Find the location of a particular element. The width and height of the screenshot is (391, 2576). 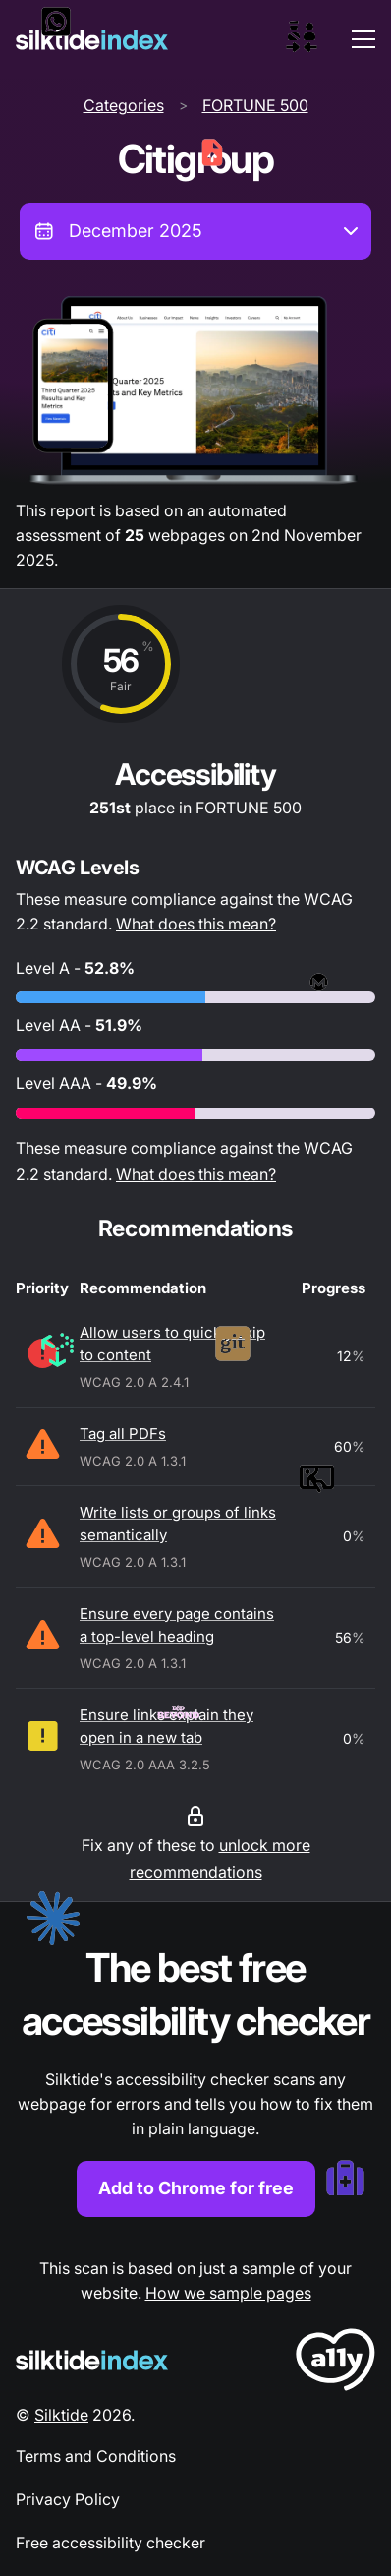

open D&D Beyond app or website is located at coordinates (178, 1711).